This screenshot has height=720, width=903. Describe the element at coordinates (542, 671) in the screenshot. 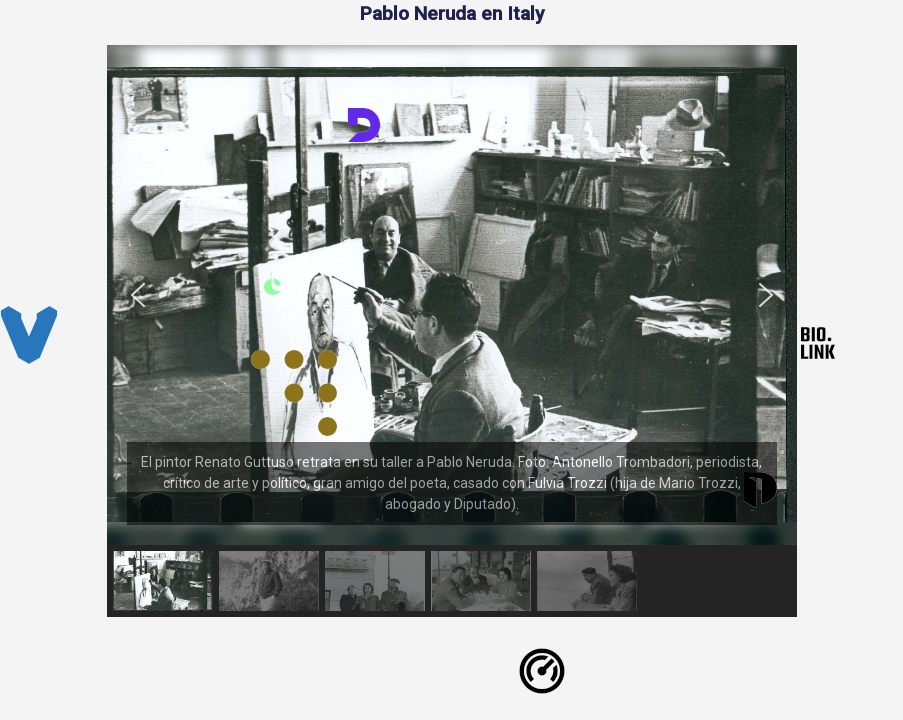

I see `access the dashboard` at that location.